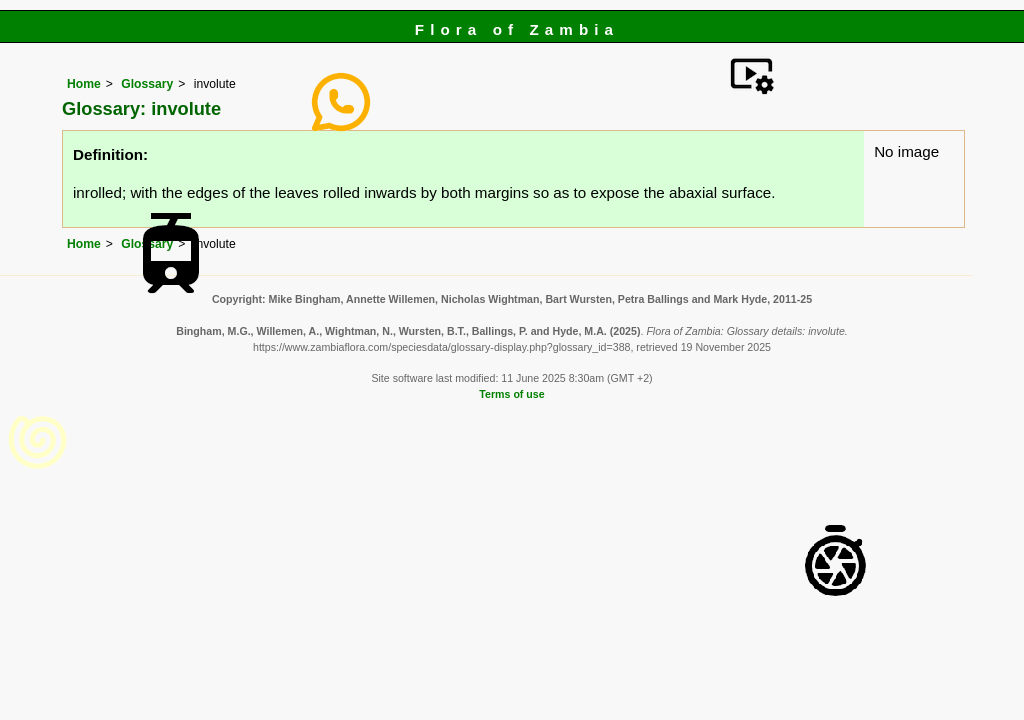  What do you see at coordinates (171, 253) in the screenshot?
I see `view tram or light rail transit options` at bounding box center [171, 253].